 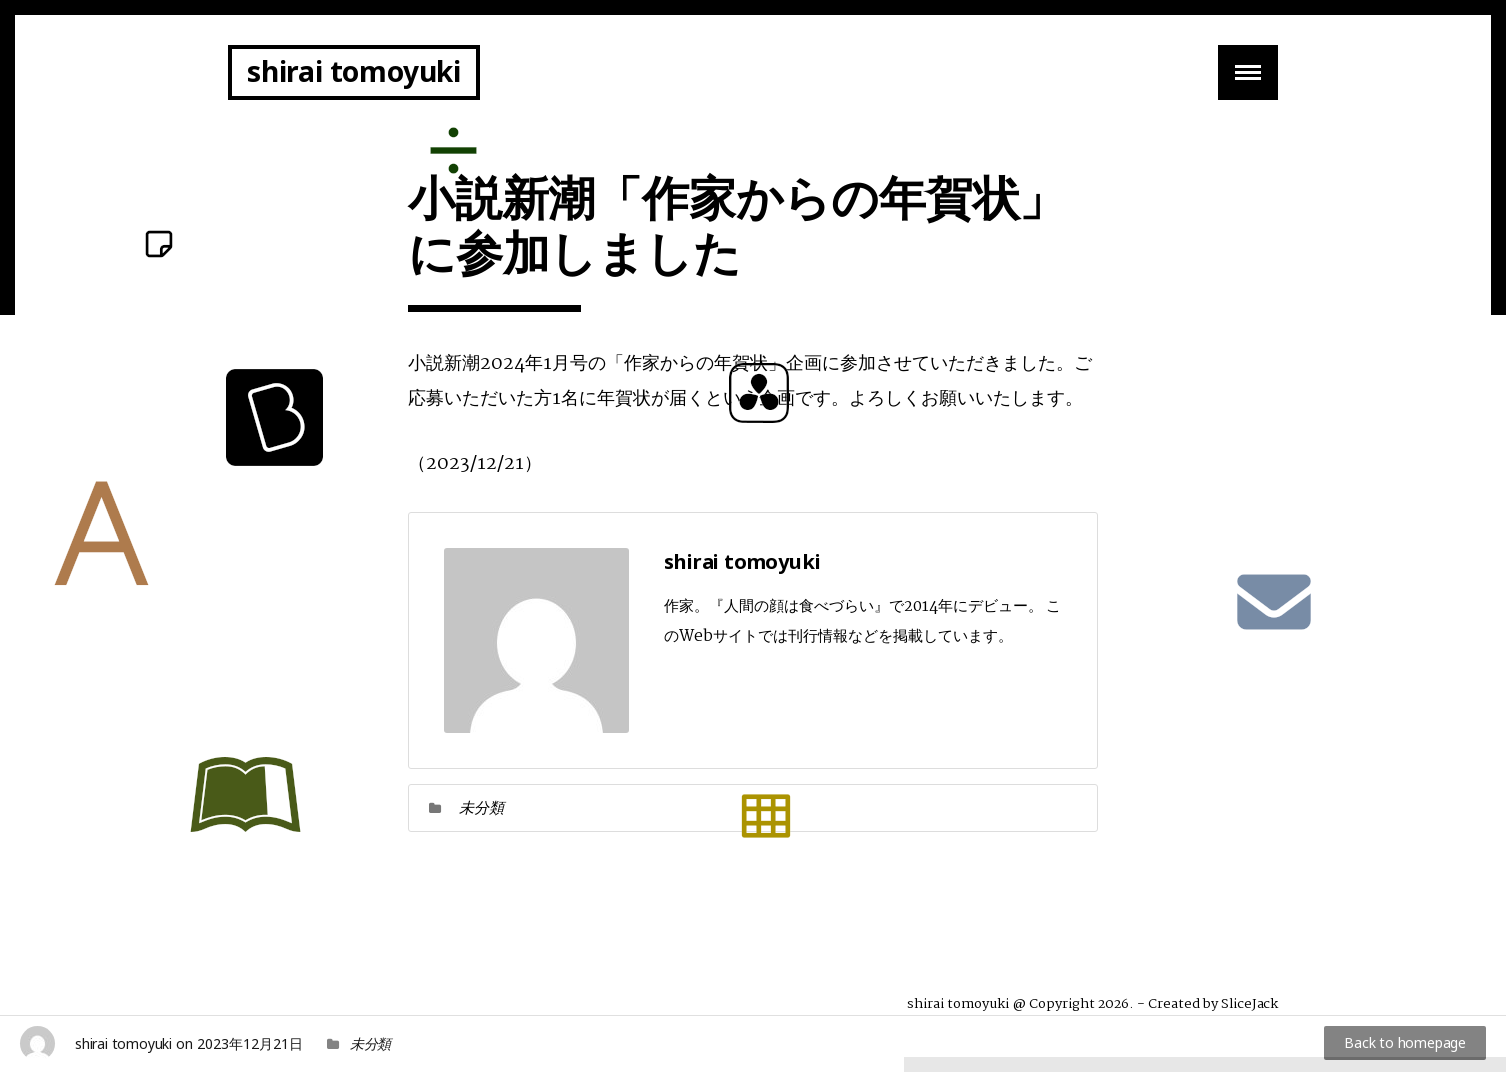 What do you see at coordinates (245, 794) in the screenshot?
I see `leanpub publishing platform logo` at bounding box center [245, 794].